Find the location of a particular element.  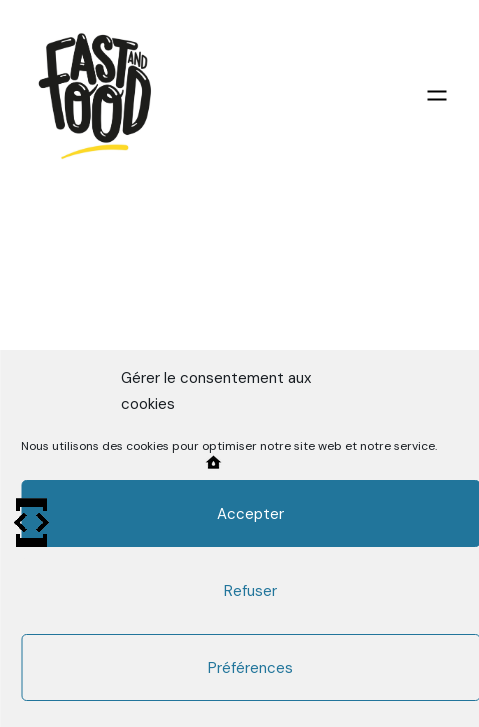

report water damage to a property is located at coordinates (213, 462).